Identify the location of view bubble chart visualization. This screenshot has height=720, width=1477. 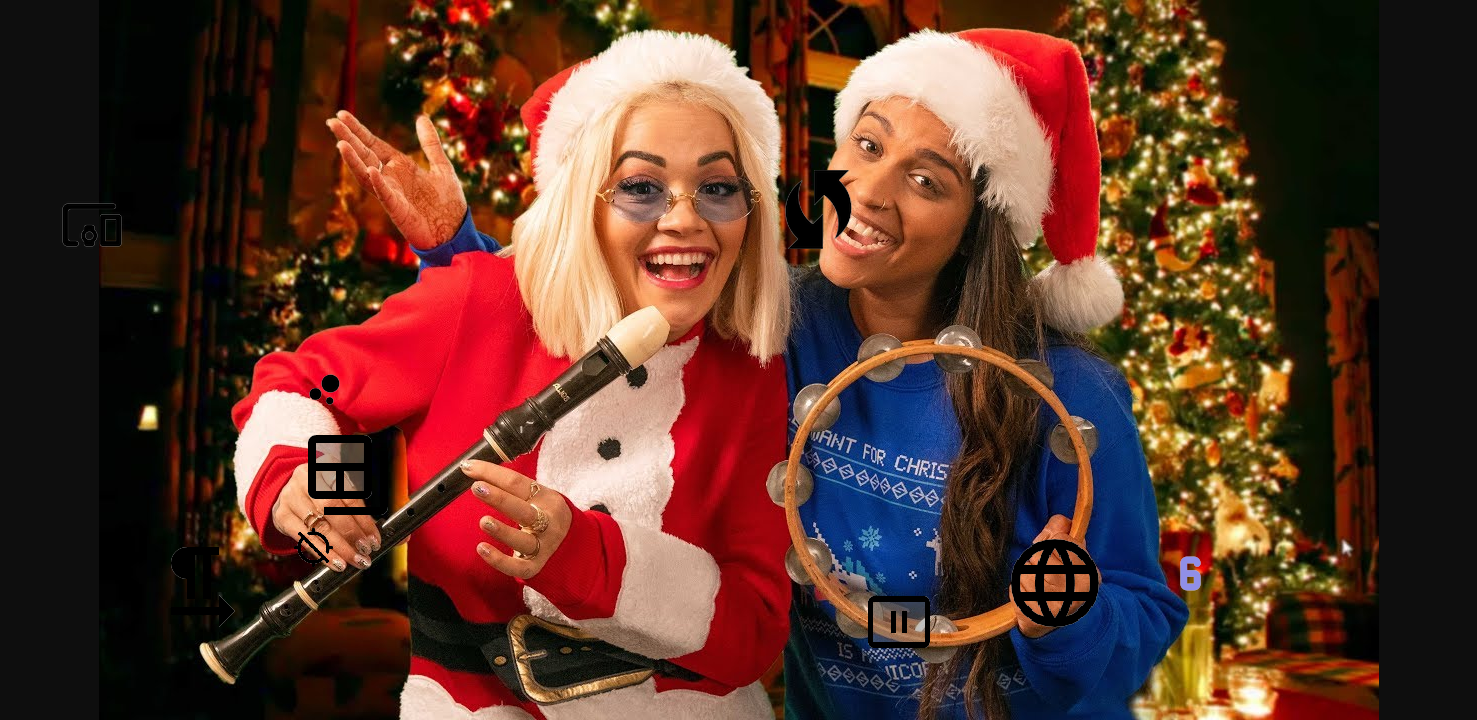
(324, 389).